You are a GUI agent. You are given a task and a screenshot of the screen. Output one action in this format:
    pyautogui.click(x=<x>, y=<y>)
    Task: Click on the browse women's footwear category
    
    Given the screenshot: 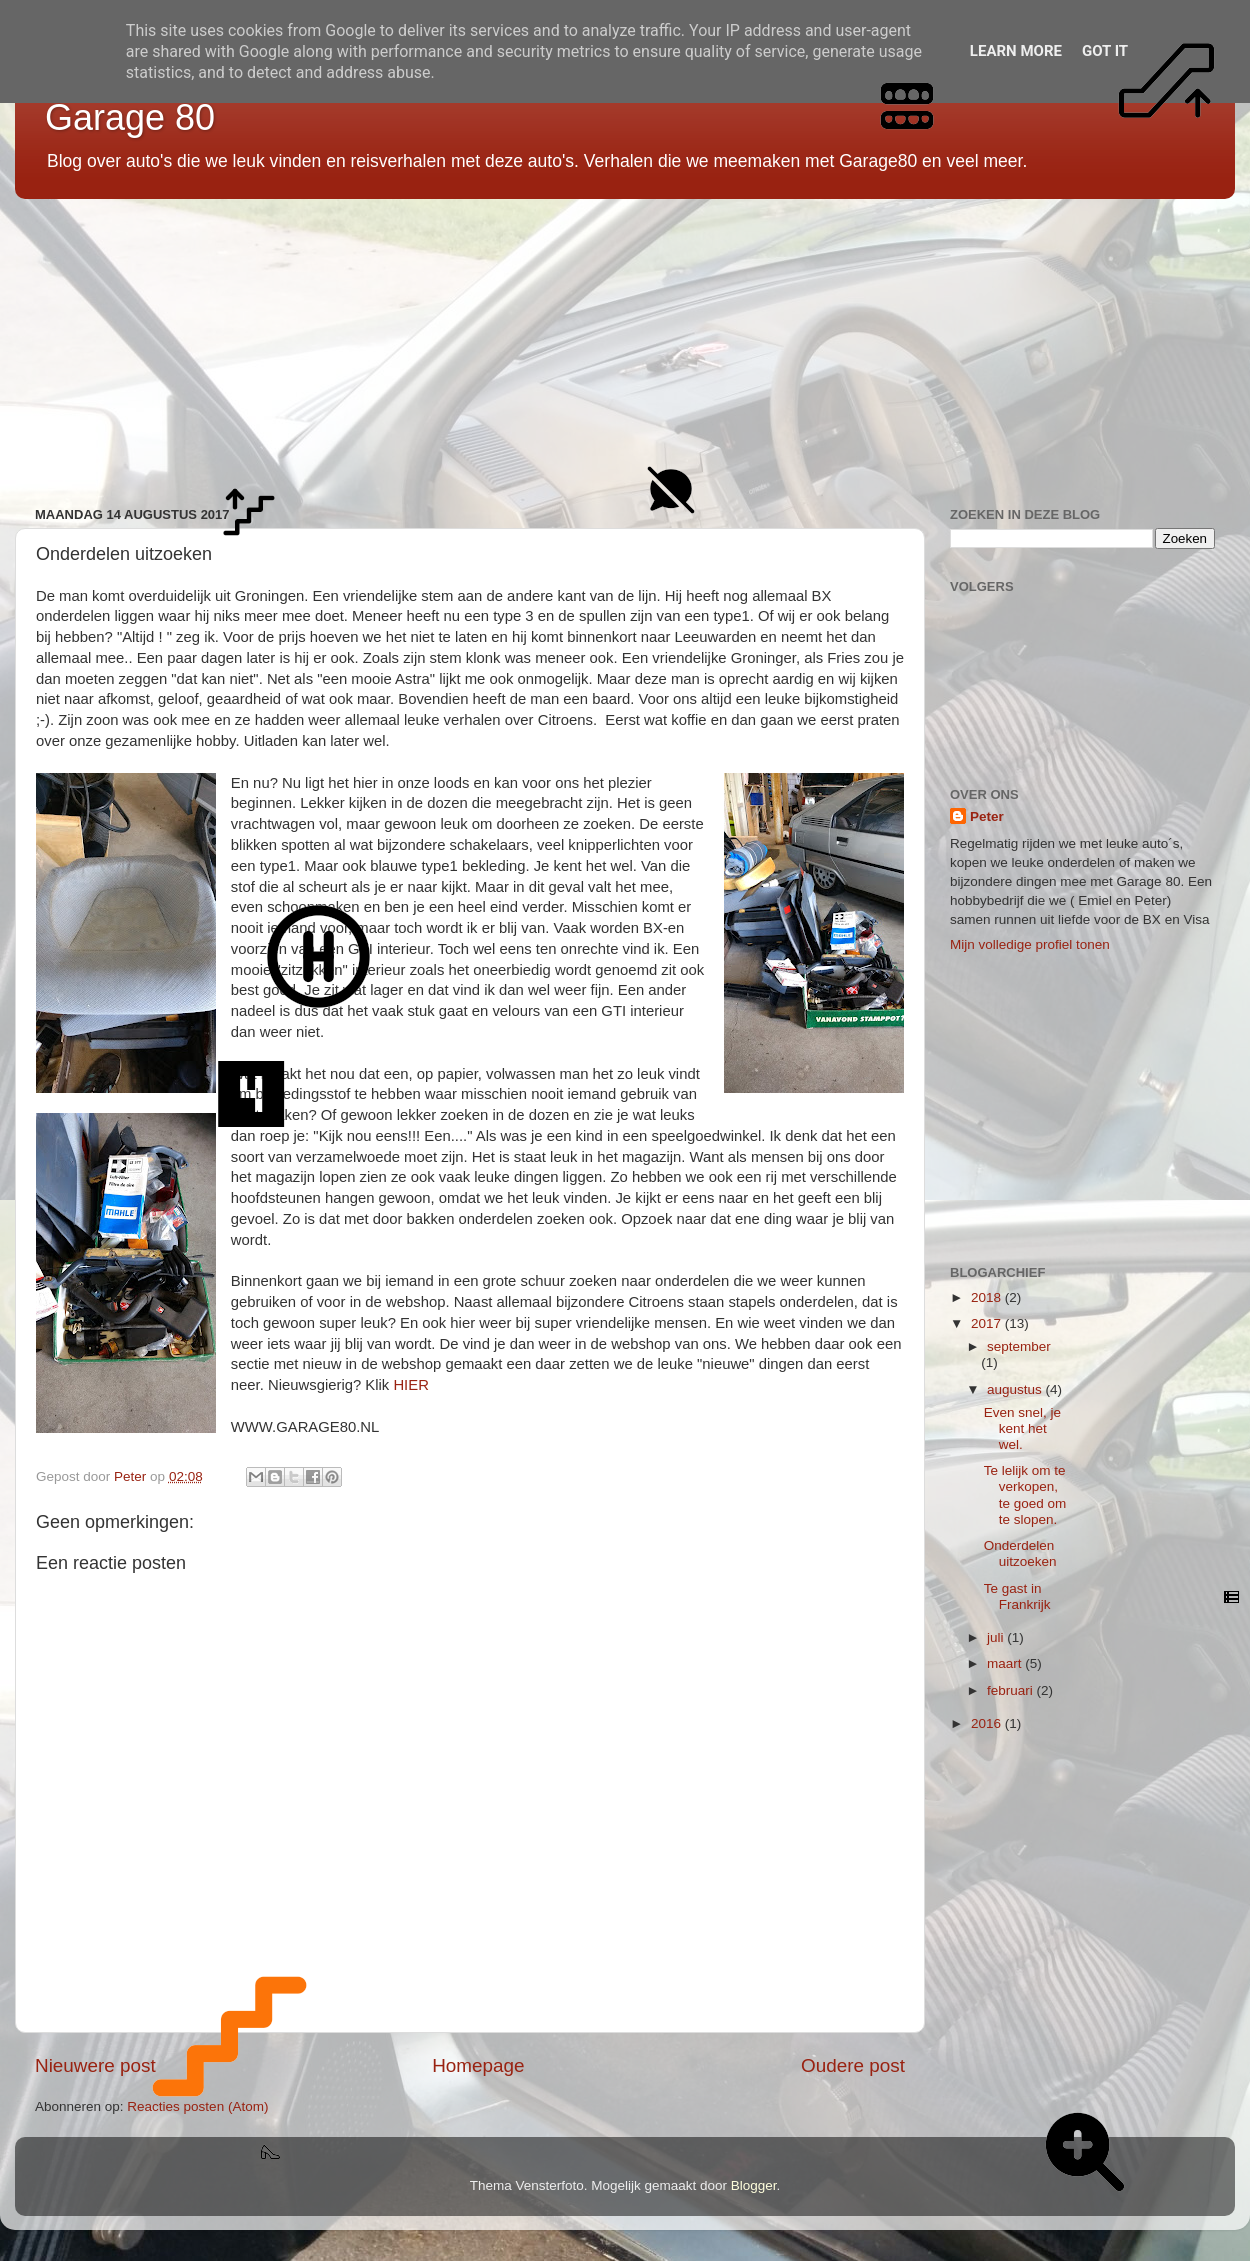 What is the action you would take?
    pyautogui.click(x=269, y=2152)
    